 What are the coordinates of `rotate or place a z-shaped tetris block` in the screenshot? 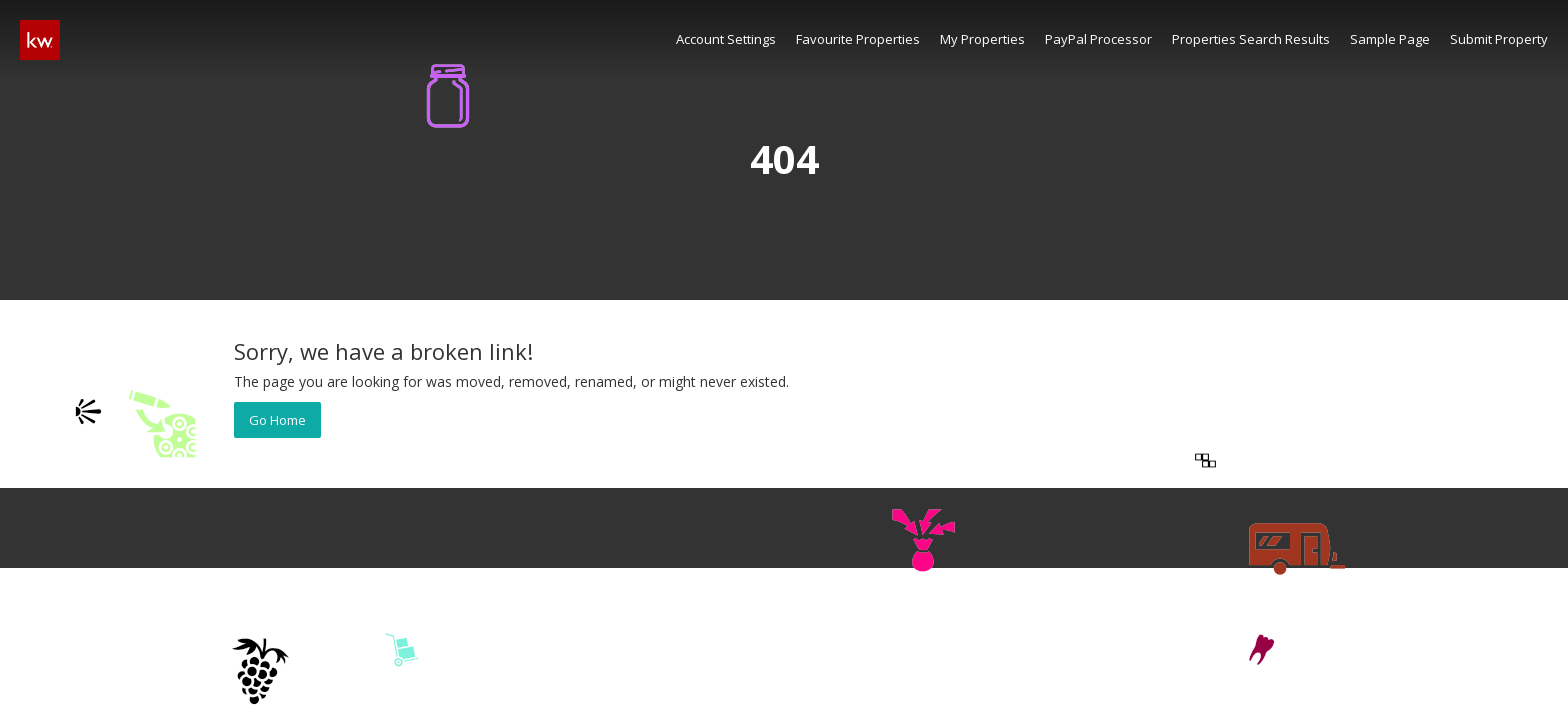 It's located at (1205, 460).